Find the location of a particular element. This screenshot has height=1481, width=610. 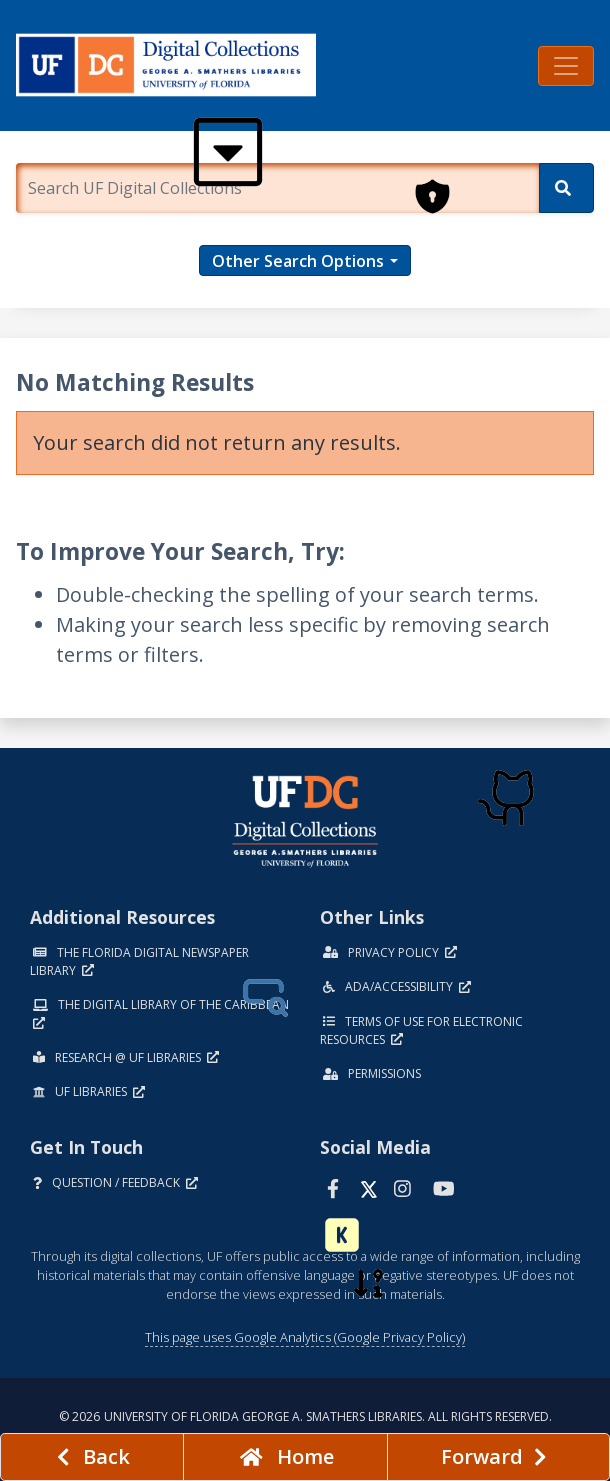

search within an input field is located at coordinates (263, 992).